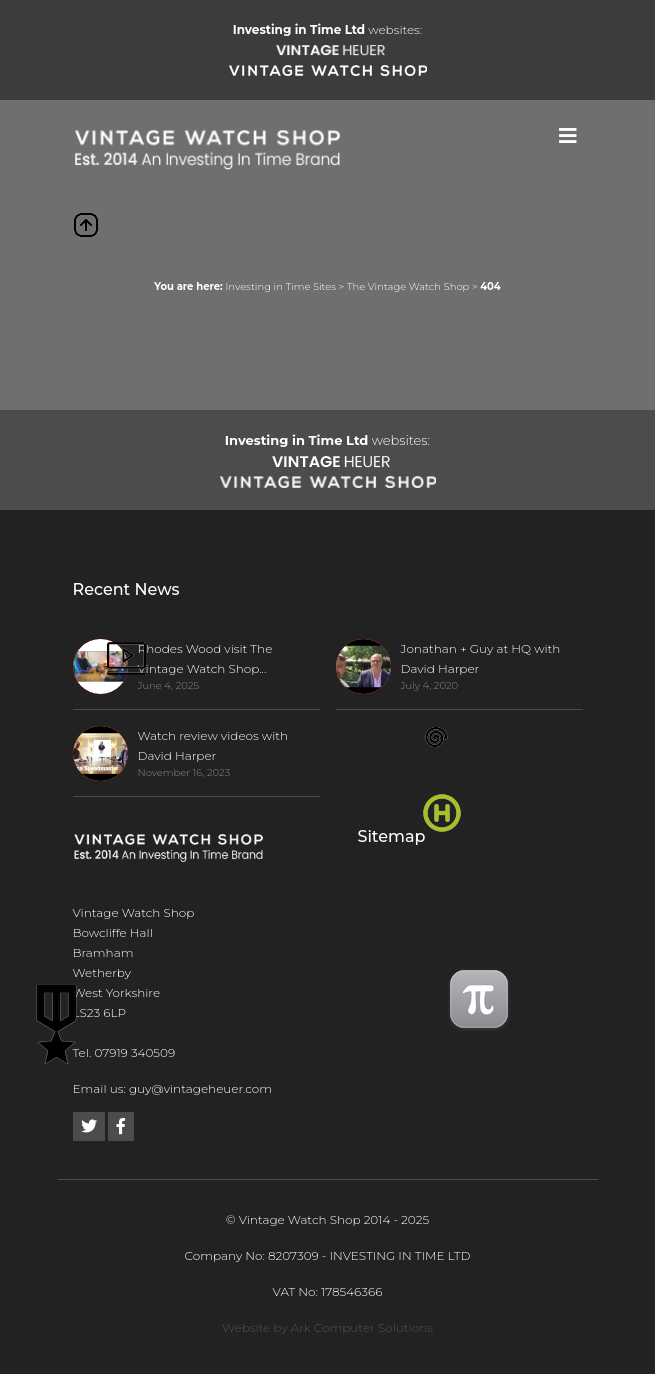 This screenshot has width=655, height=1374. Describe the element at coordinates (86, 225) in the screenshot. I see `upload a file or document` at that location.